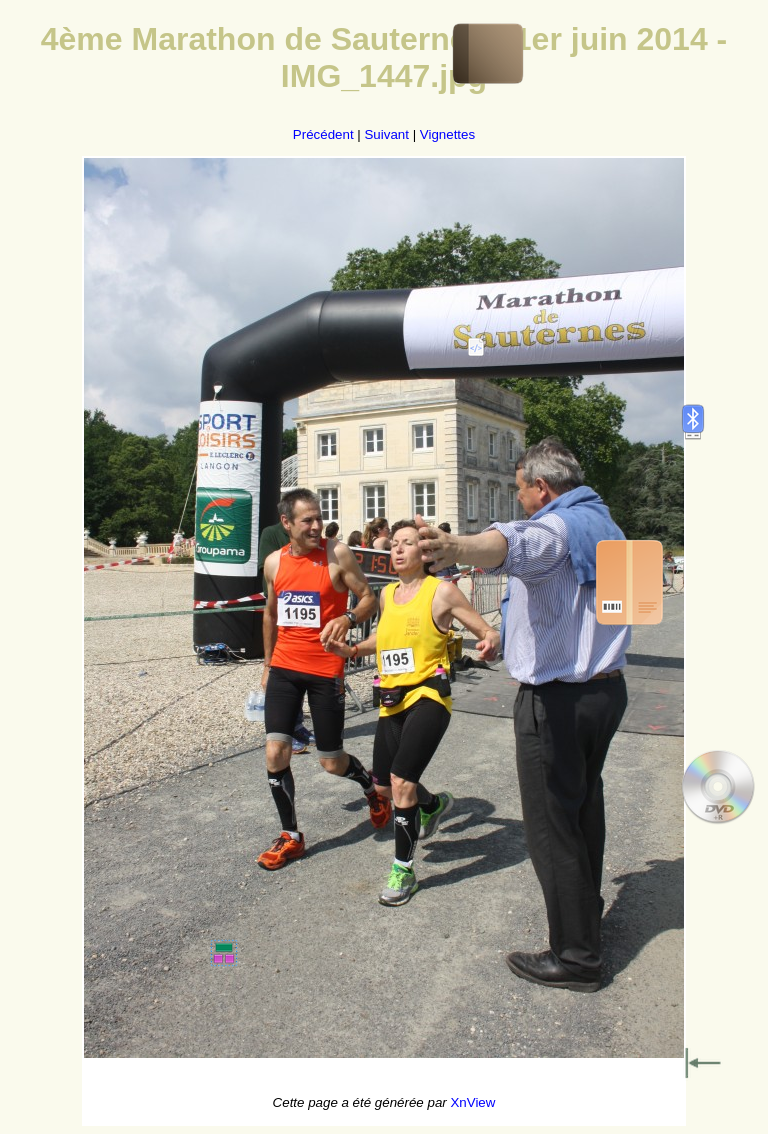 This screenshot has height=1134, width=768. I want to click on an HTML or web document file, so click(476, 347).